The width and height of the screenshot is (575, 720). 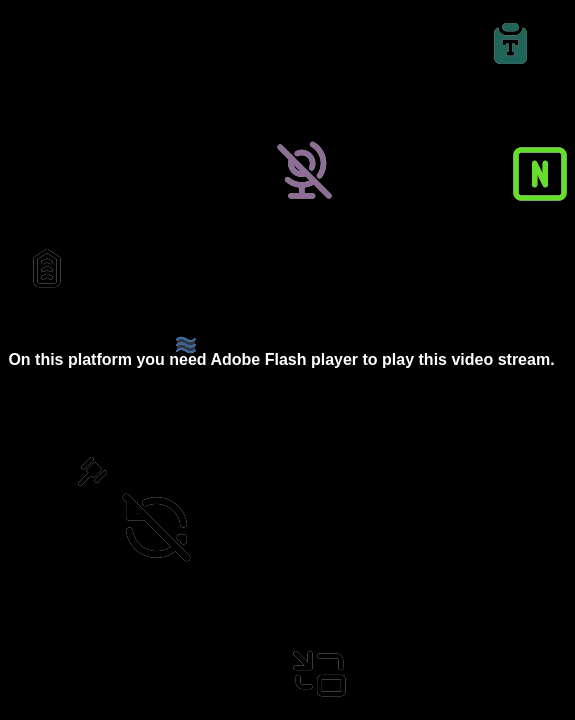 I want to click on view military or user rank status, so click(x=47, y=268).